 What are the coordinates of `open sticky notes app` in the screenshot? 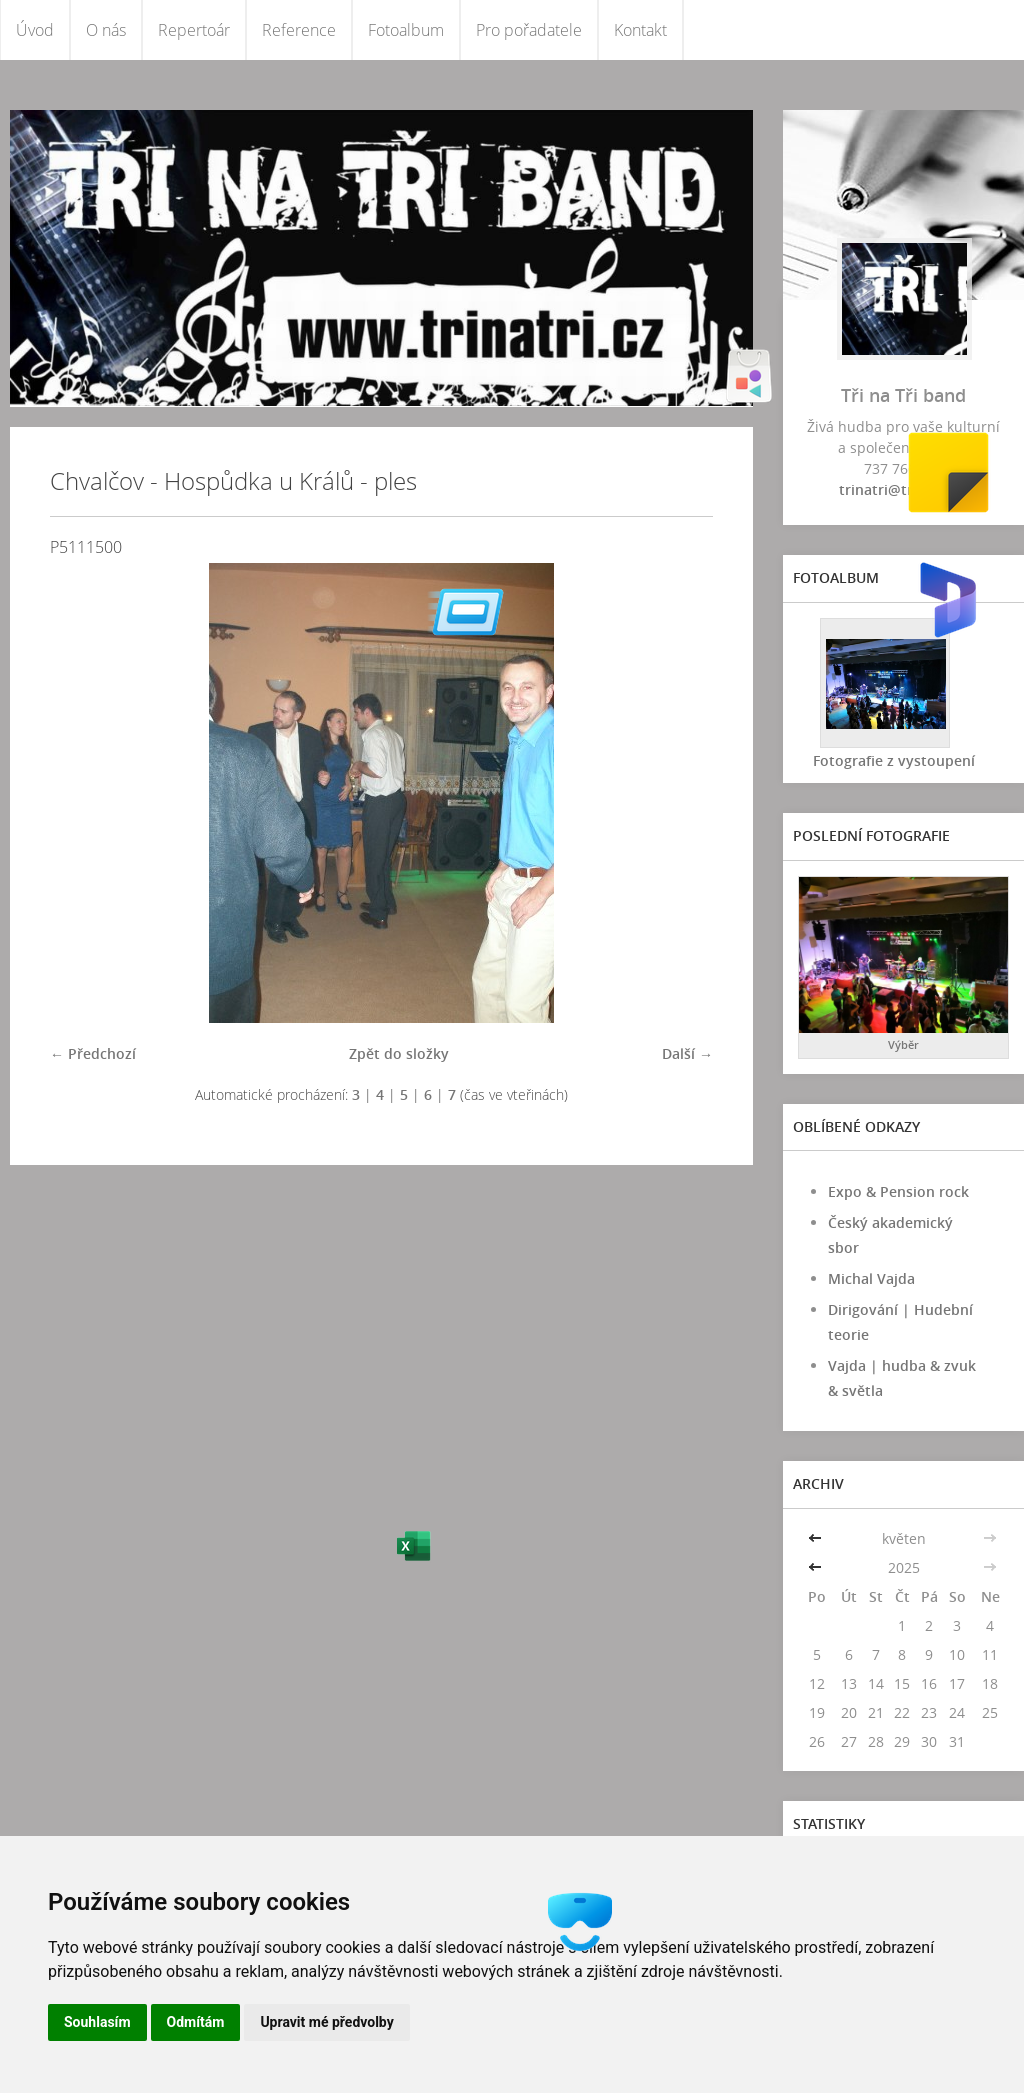 It's located at (948, 472).